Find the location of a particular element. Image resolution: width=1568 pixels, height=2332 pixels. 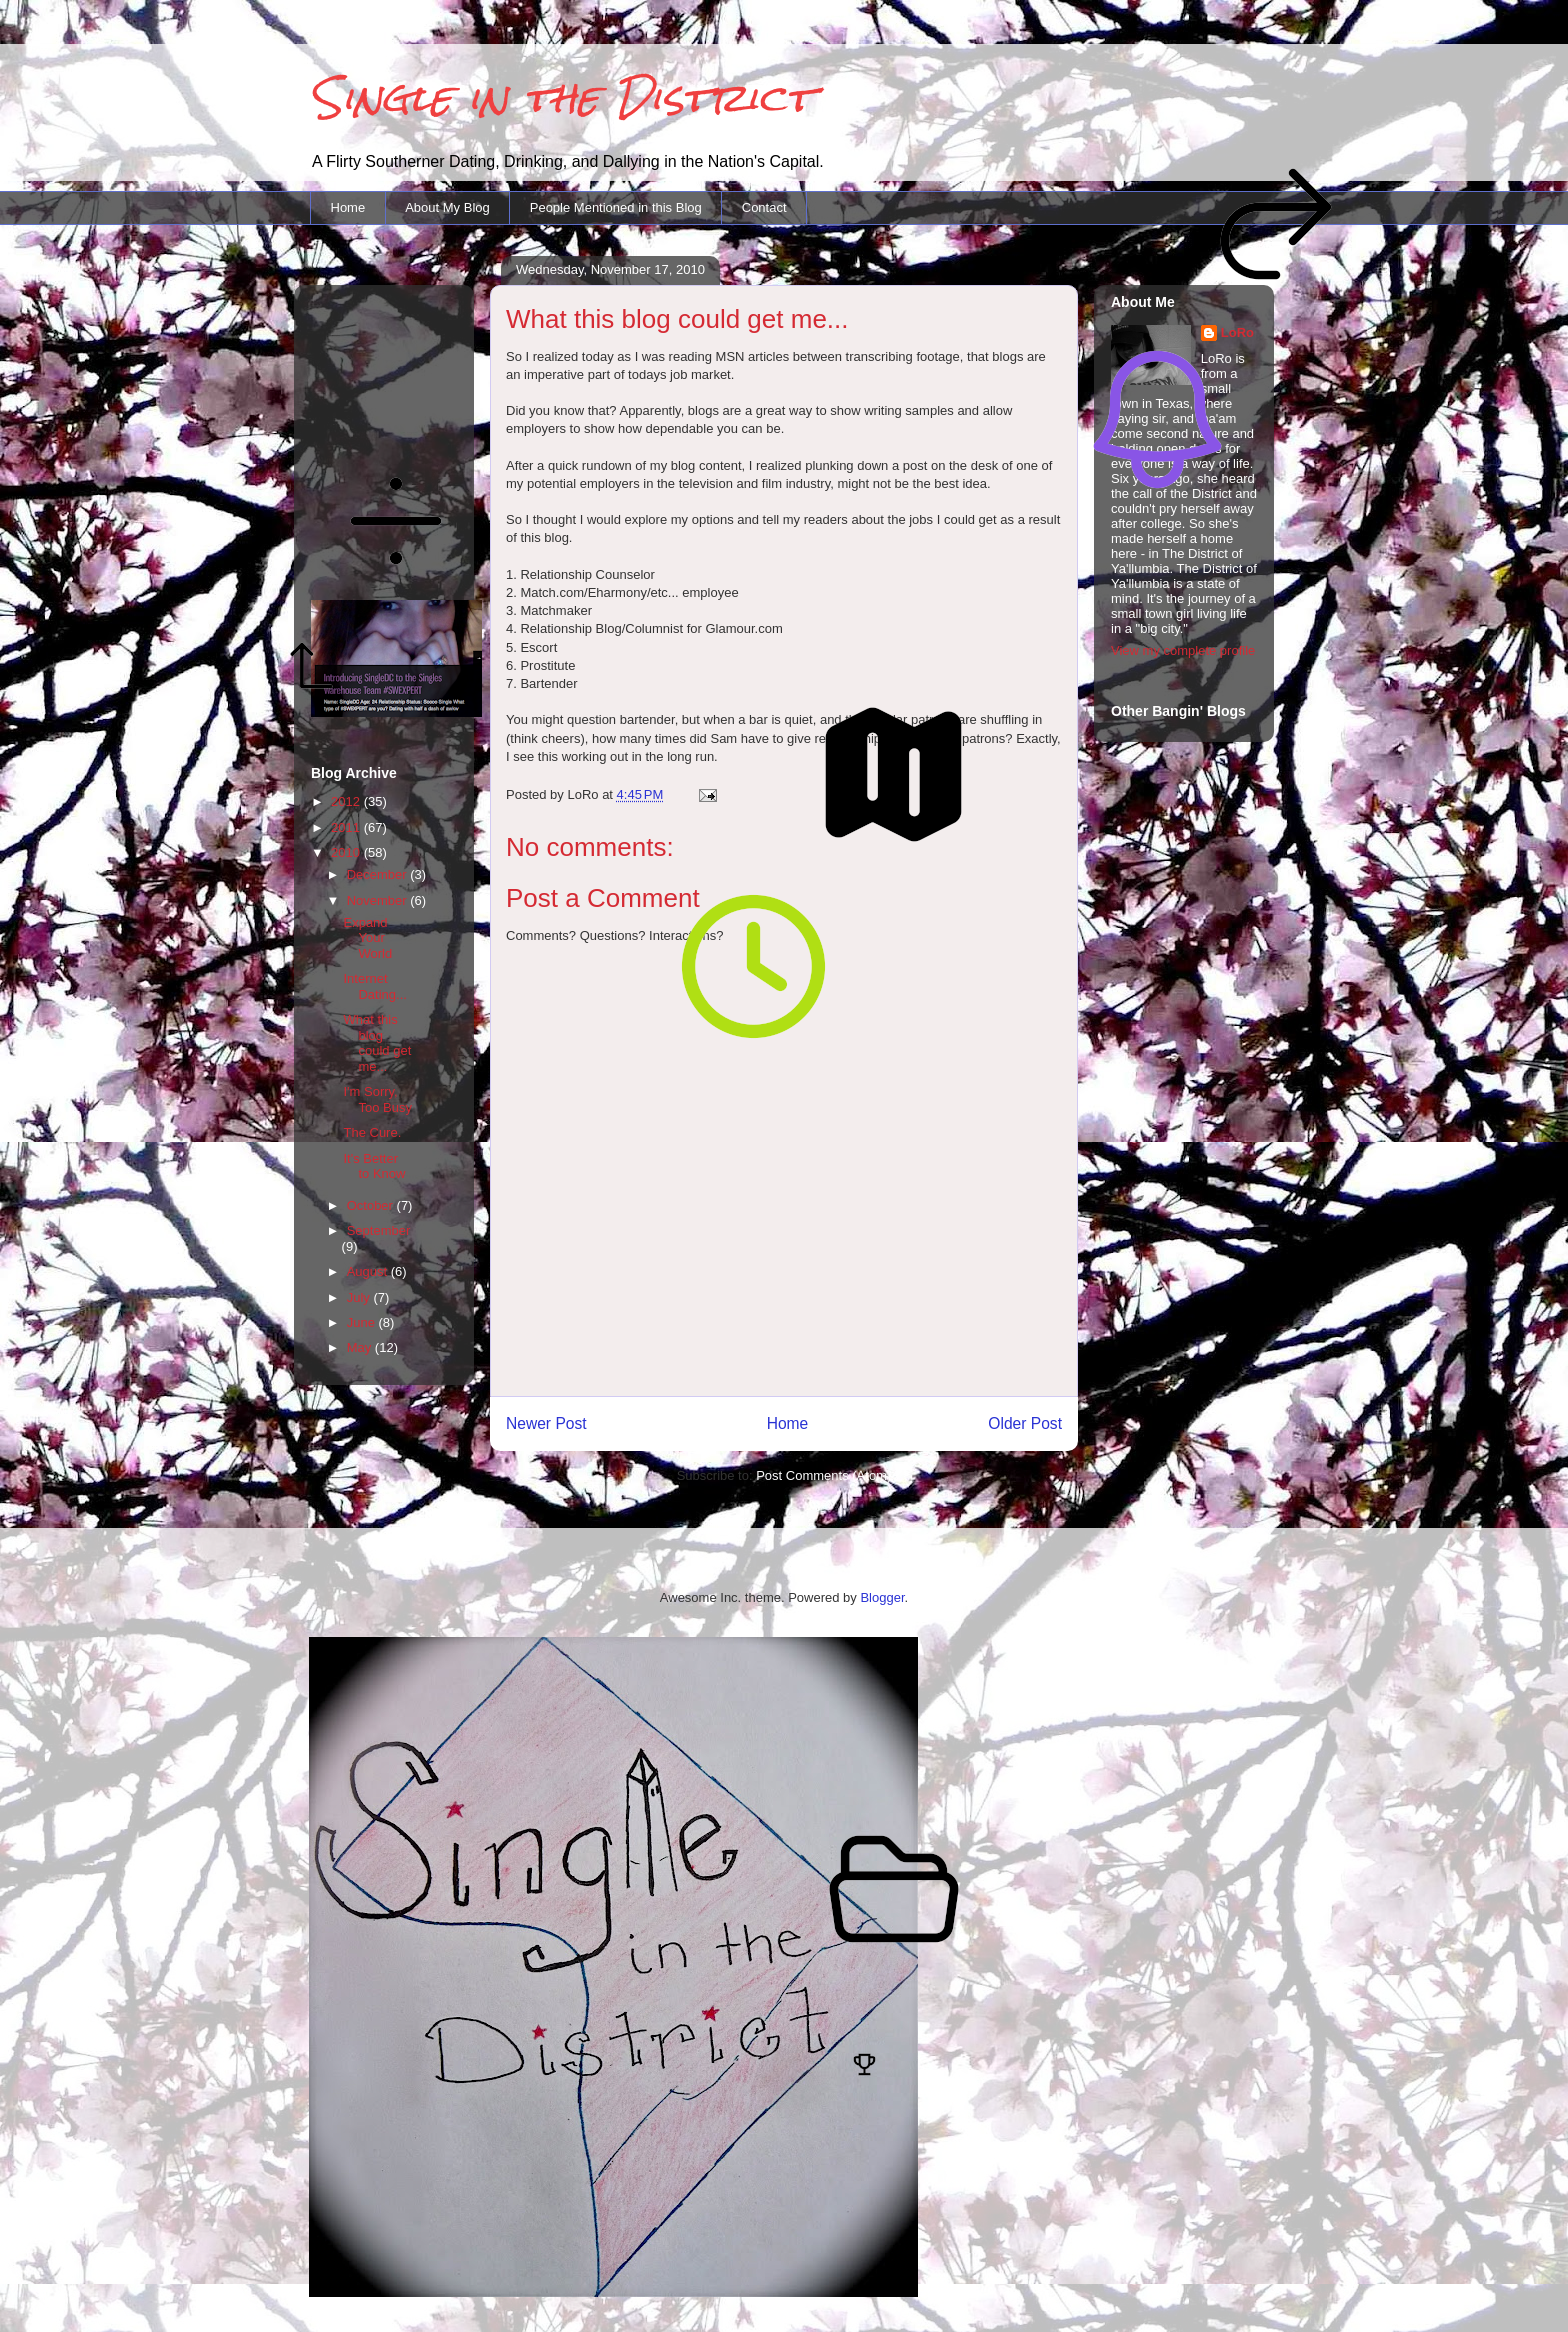

view achievements or awards is located at coordinates (864, 2064).